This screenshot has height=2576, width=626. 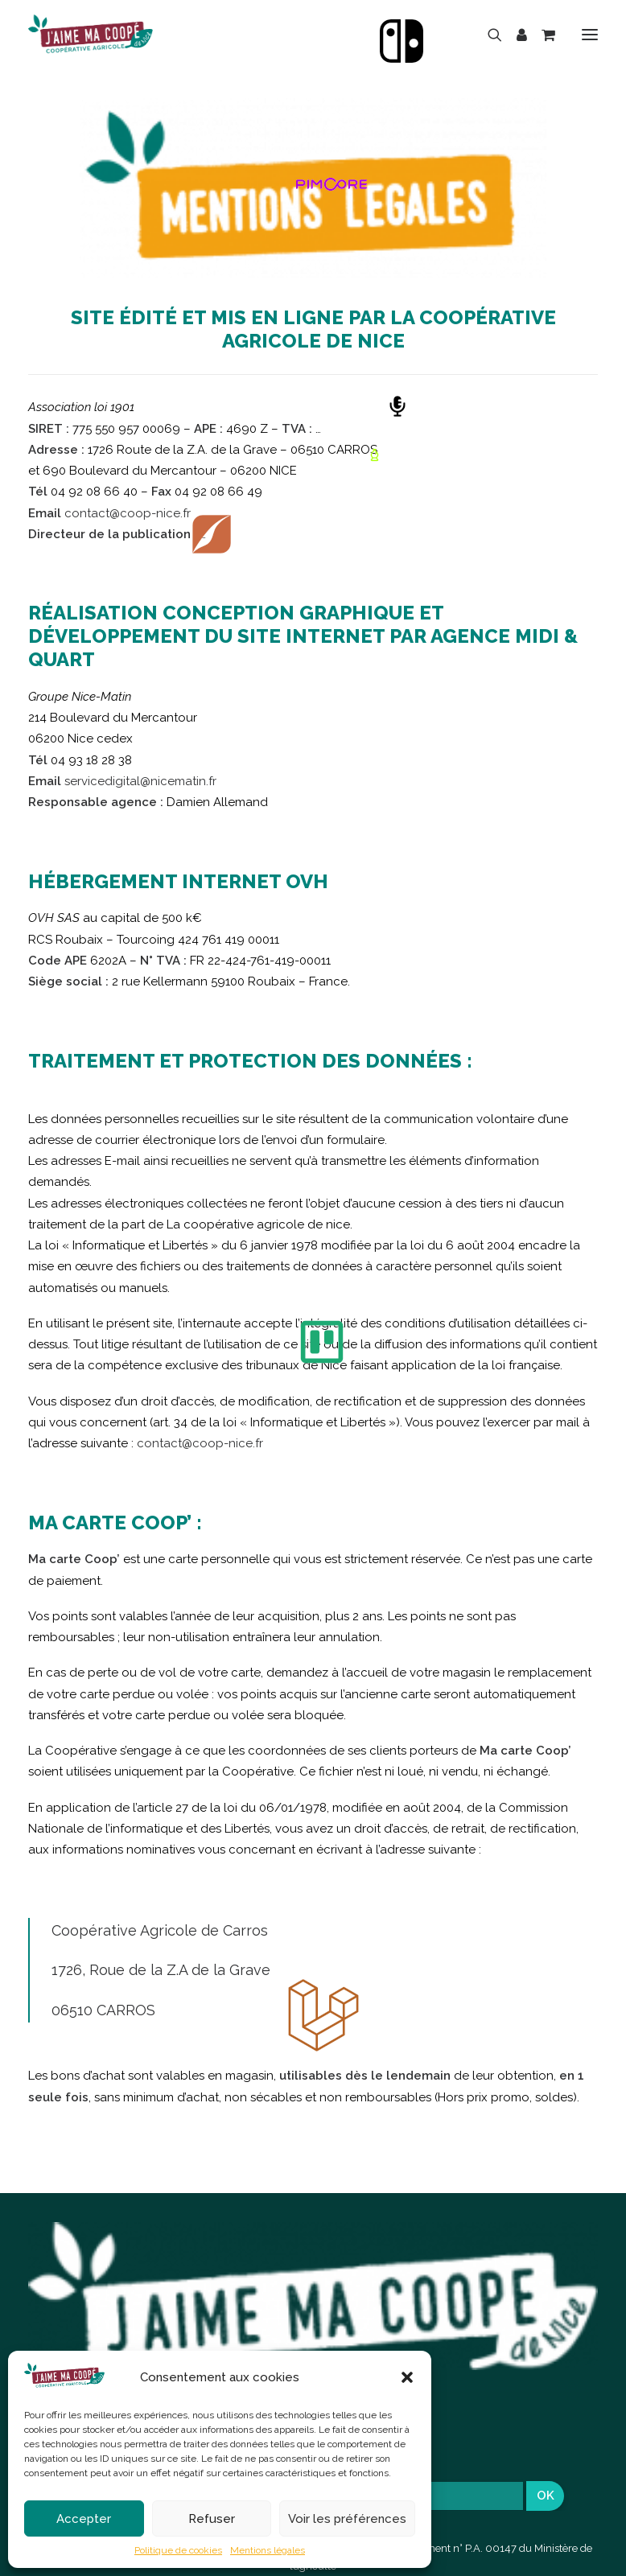 What do you see at coordinates (212, 534) in the screenshot?
I see `pied piper logo` at bounding box center [212, 534].